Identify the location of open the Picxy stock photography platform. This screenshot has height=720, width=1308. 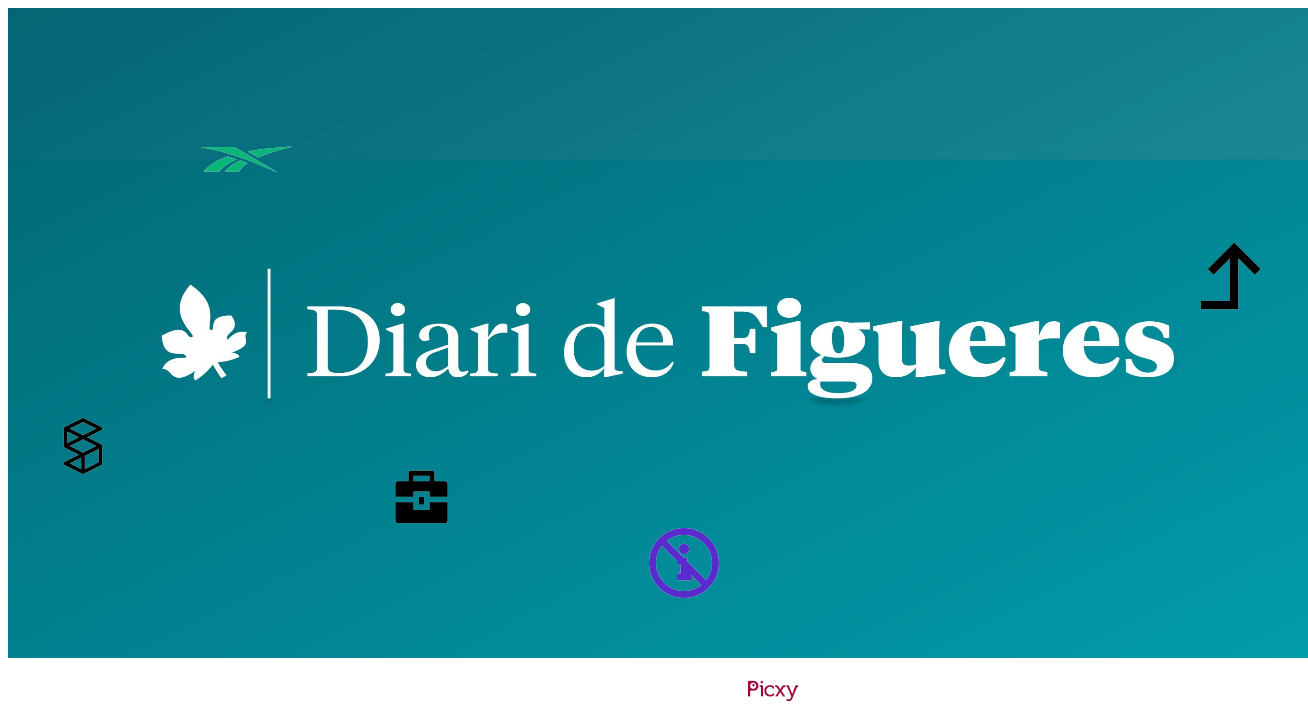
(773, 691).